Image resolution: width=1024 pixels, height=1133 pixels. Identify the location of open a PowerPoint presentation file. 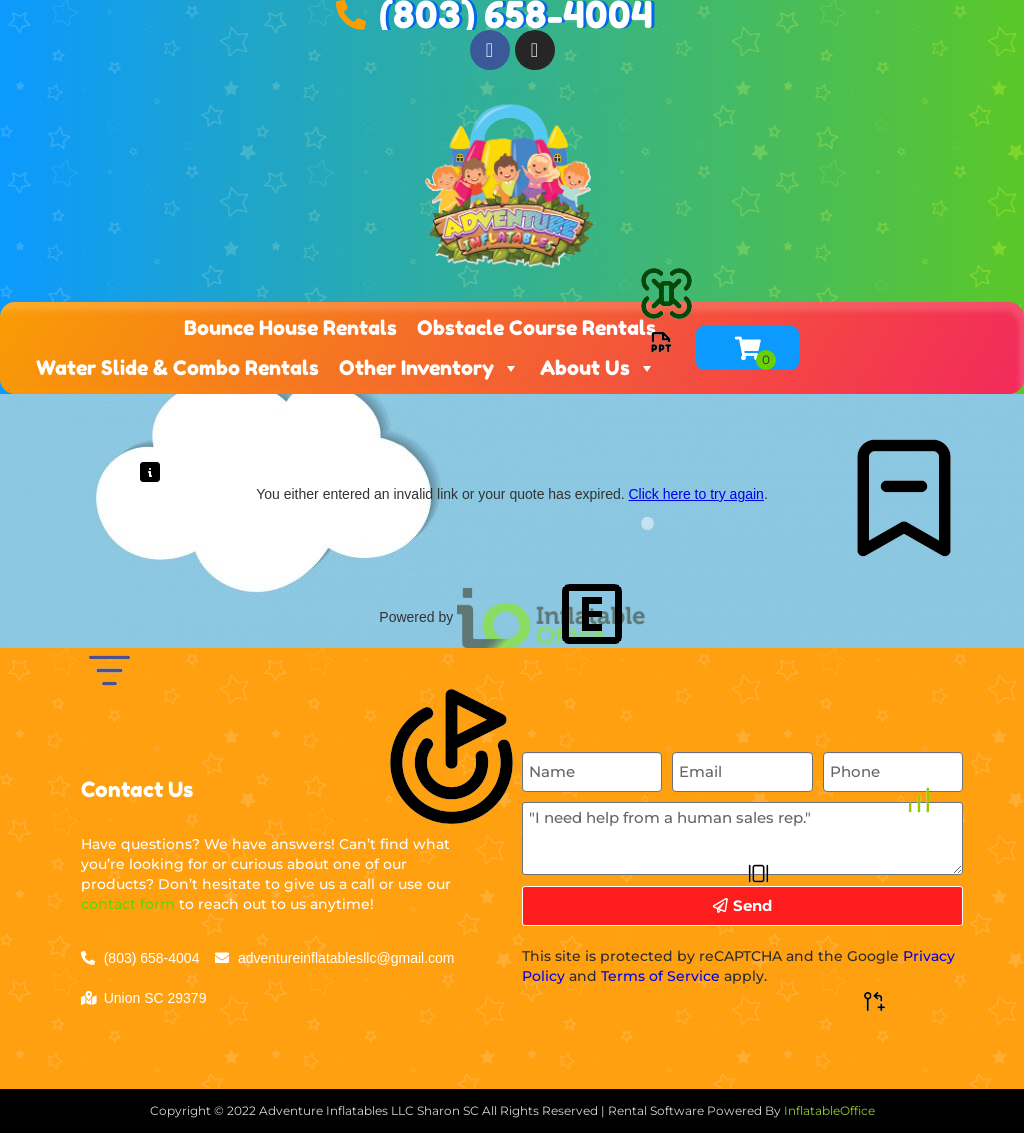
(661, 343).